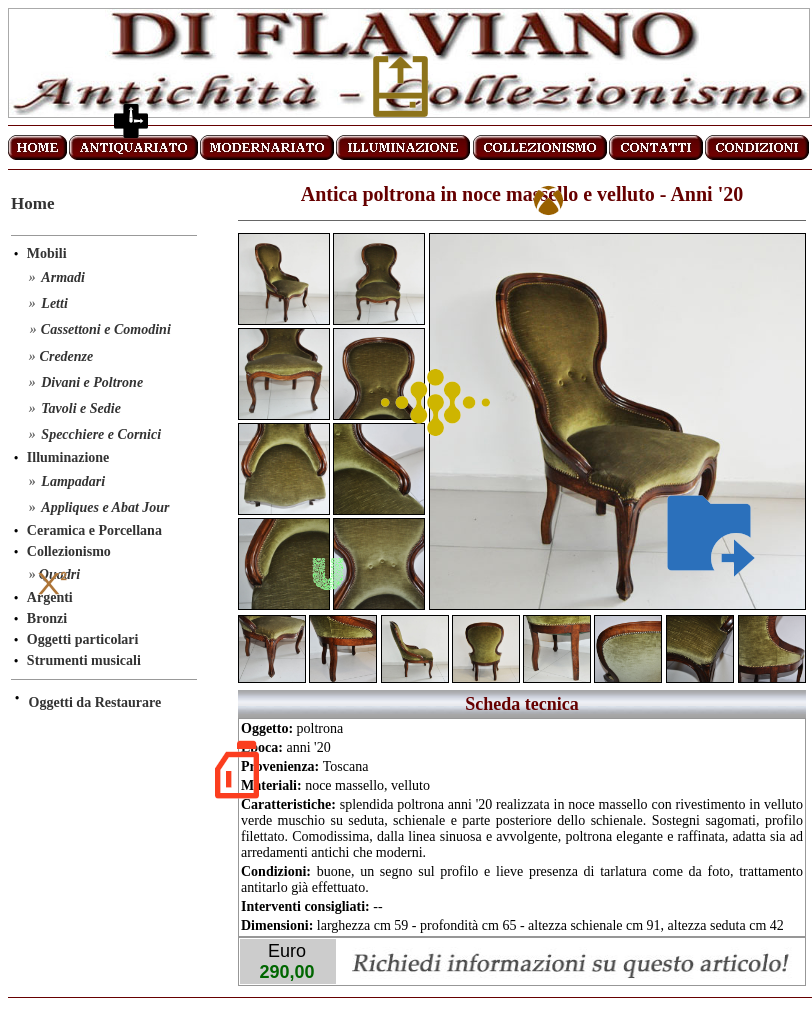  I want to click on uninstall an application, so click(400, 86).